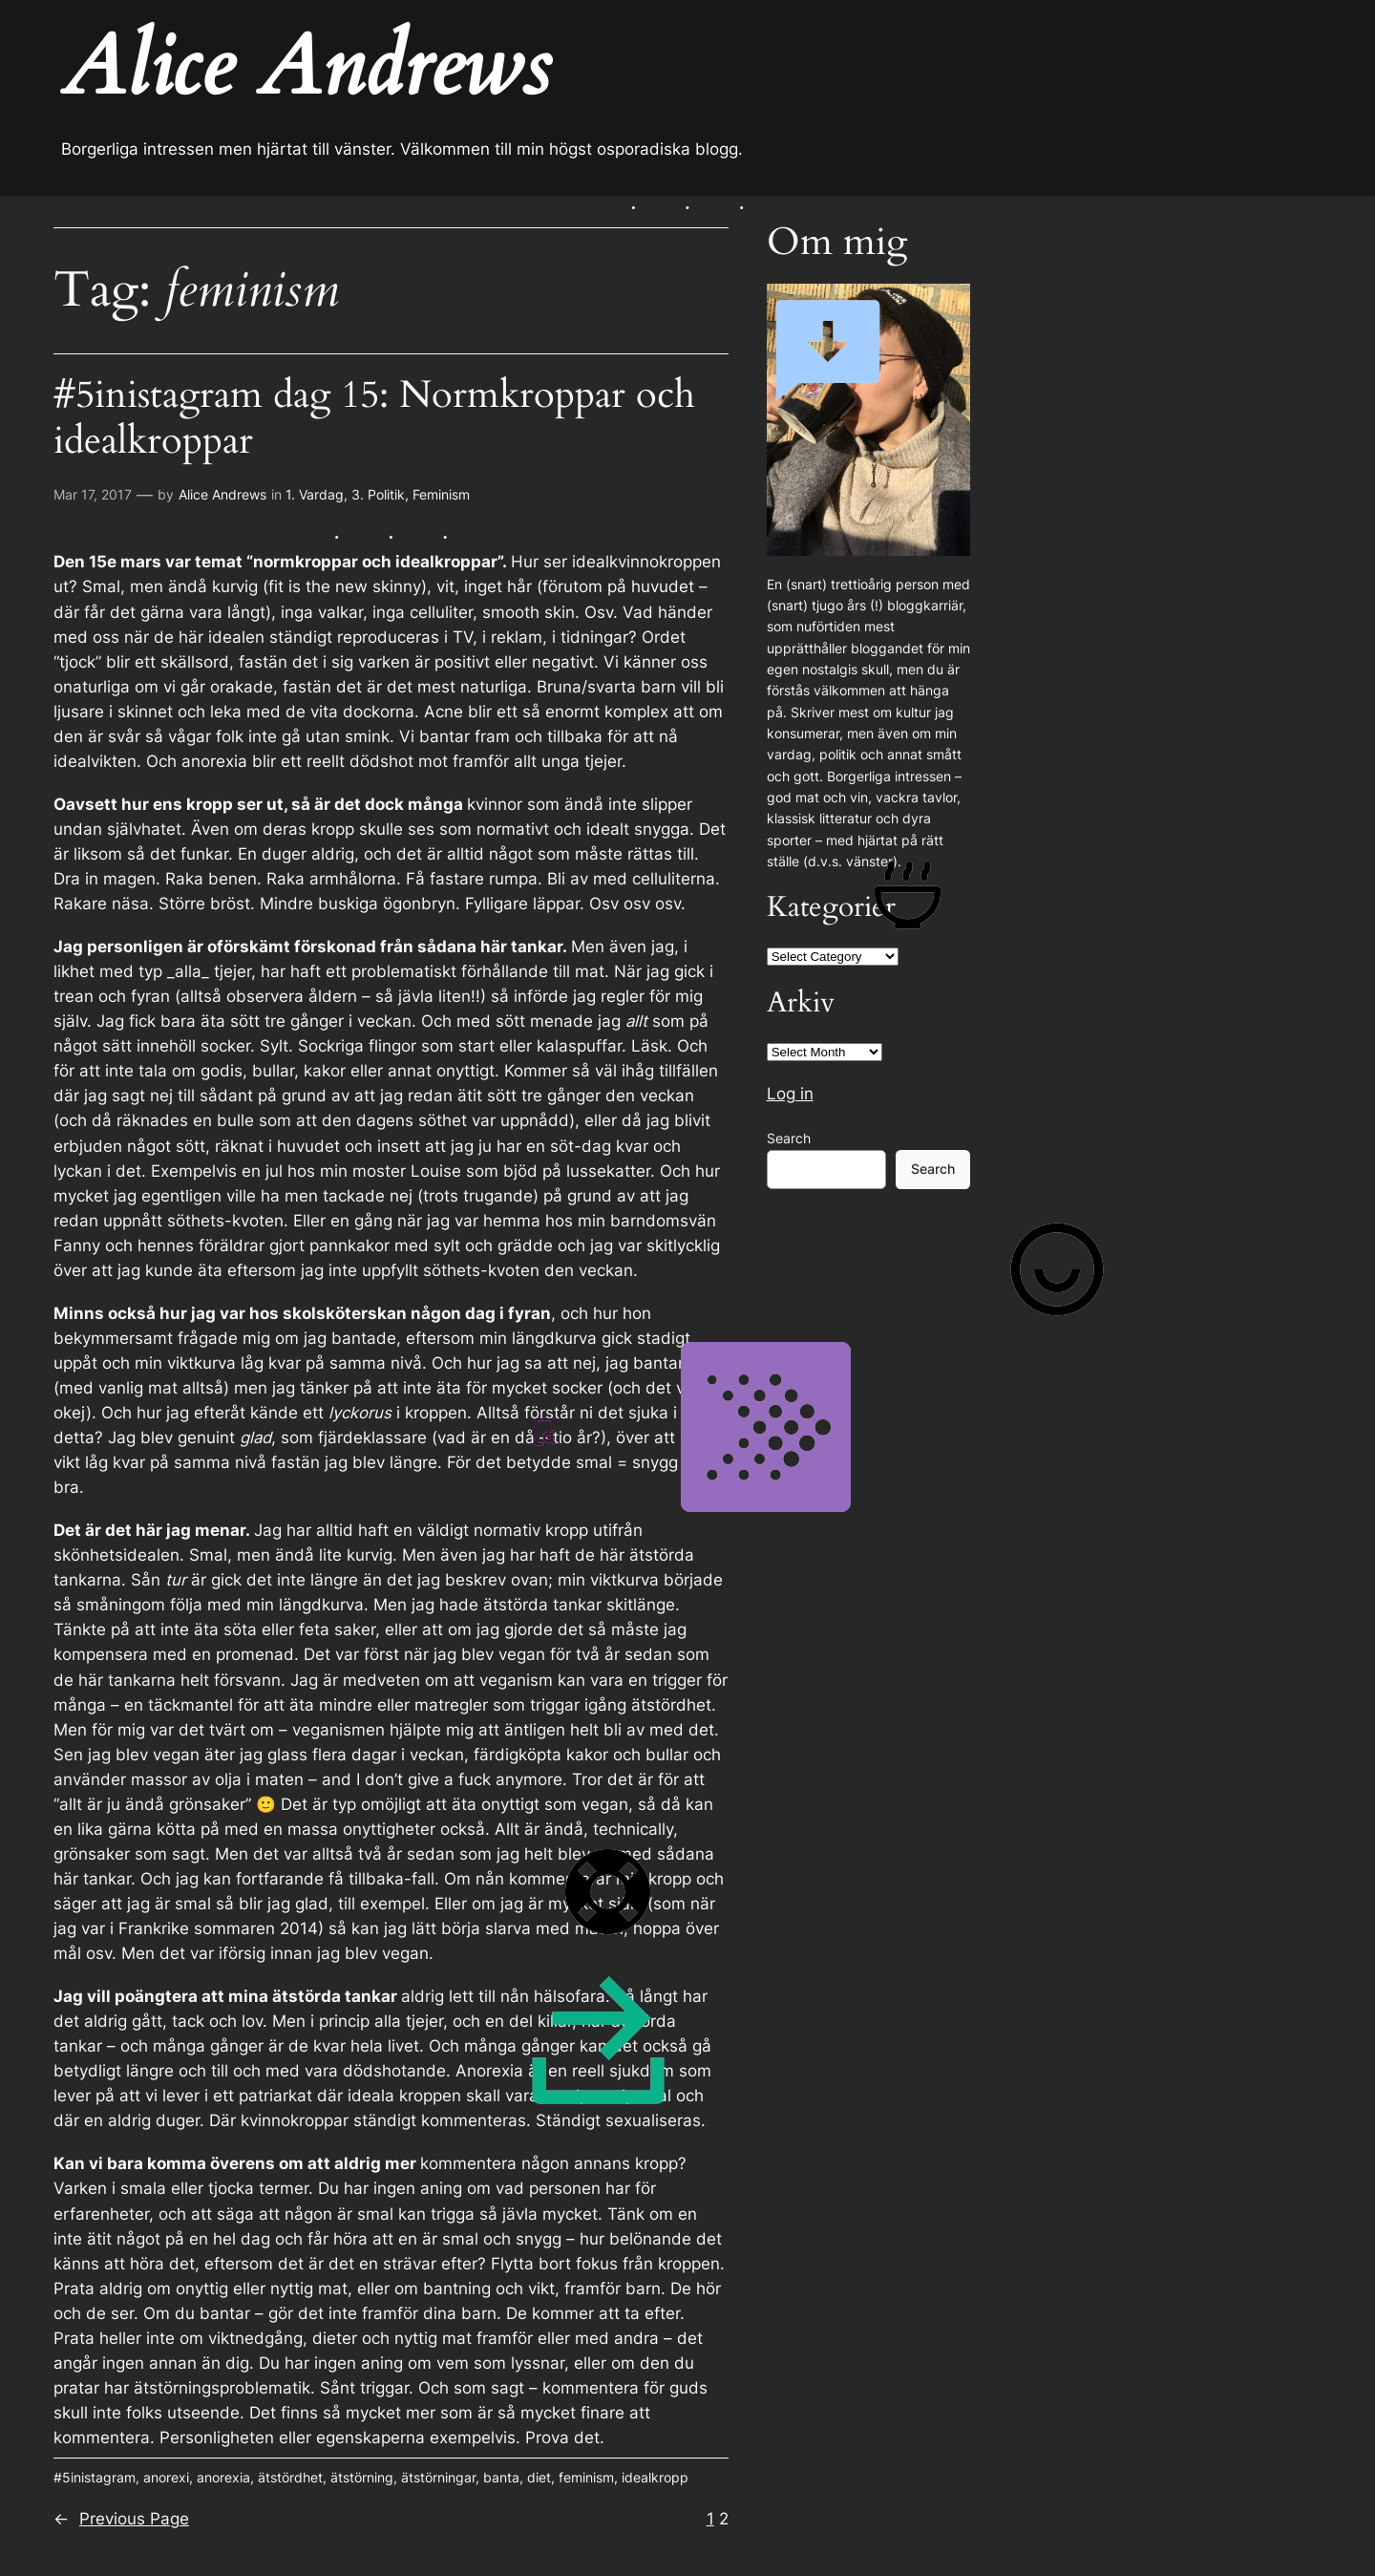 This screenshot has height=2576, width=1375. Describe the element at coordinates (598, 2044) in the screenshot. I see `share content to another app or person` at that location.